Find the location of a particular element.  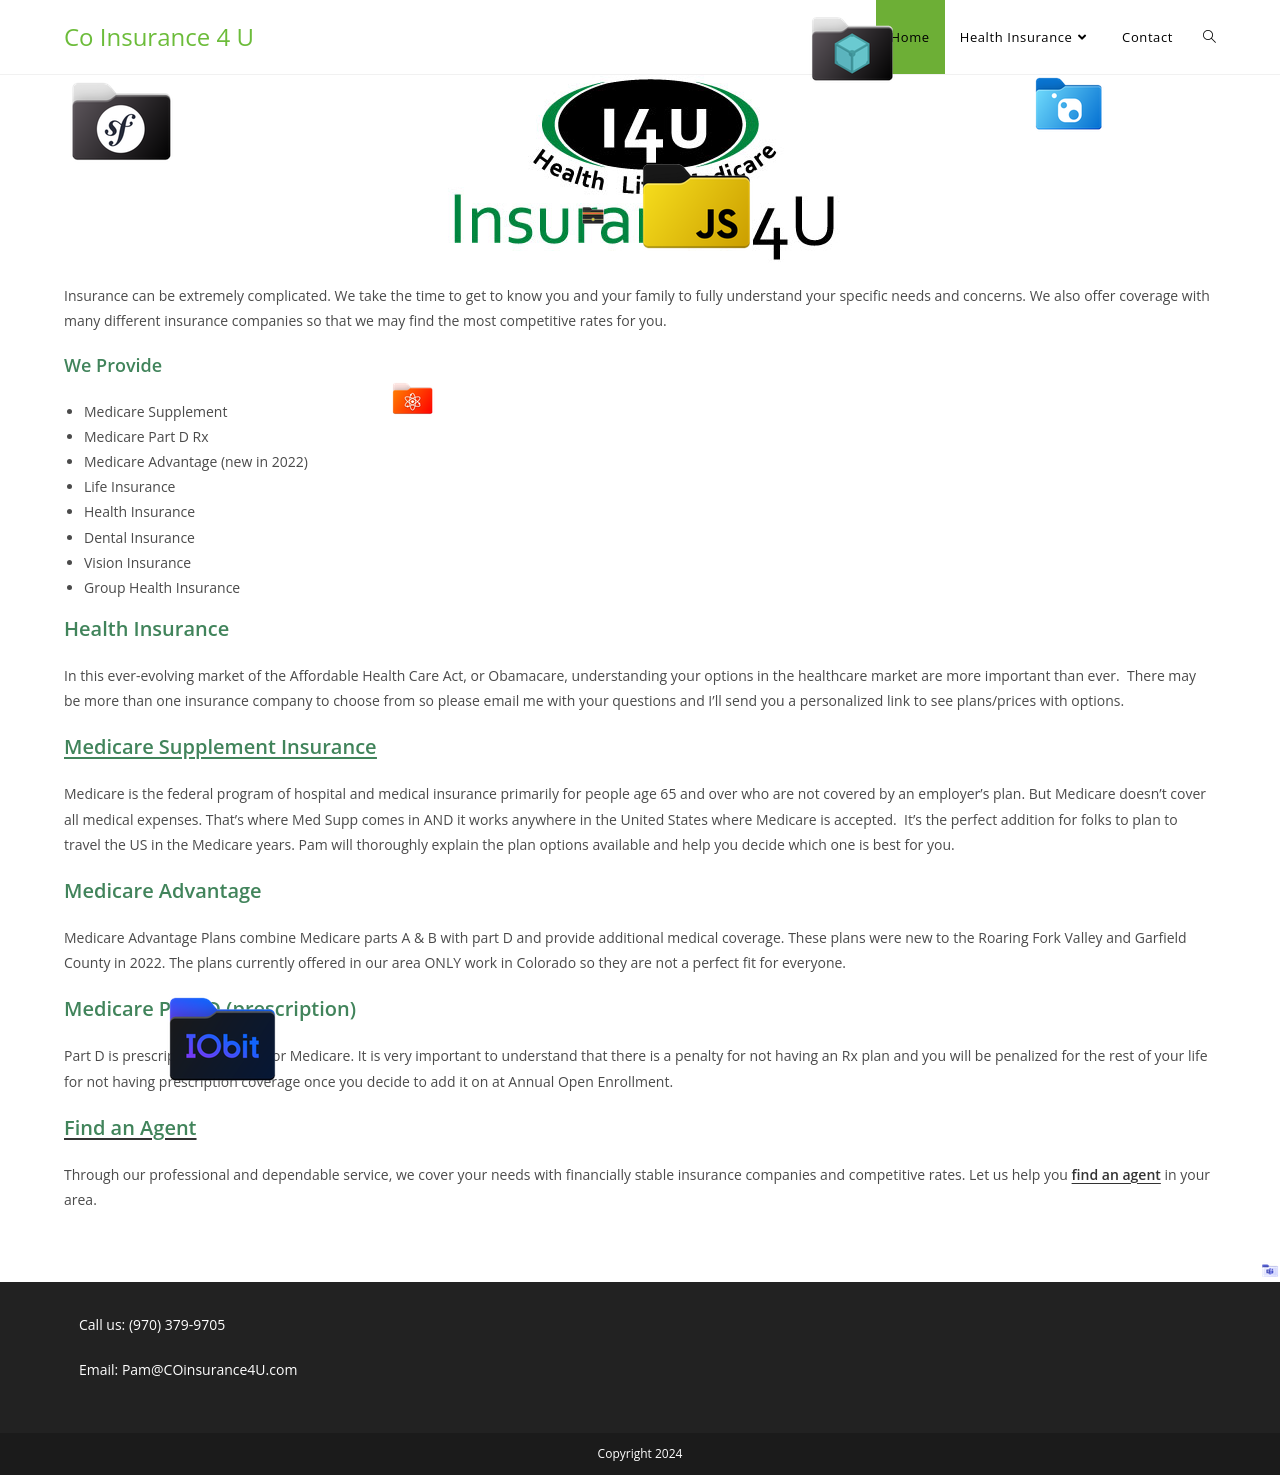

folder for pokémon luxury ball collection or related game files is located at coordinates (593, 216).